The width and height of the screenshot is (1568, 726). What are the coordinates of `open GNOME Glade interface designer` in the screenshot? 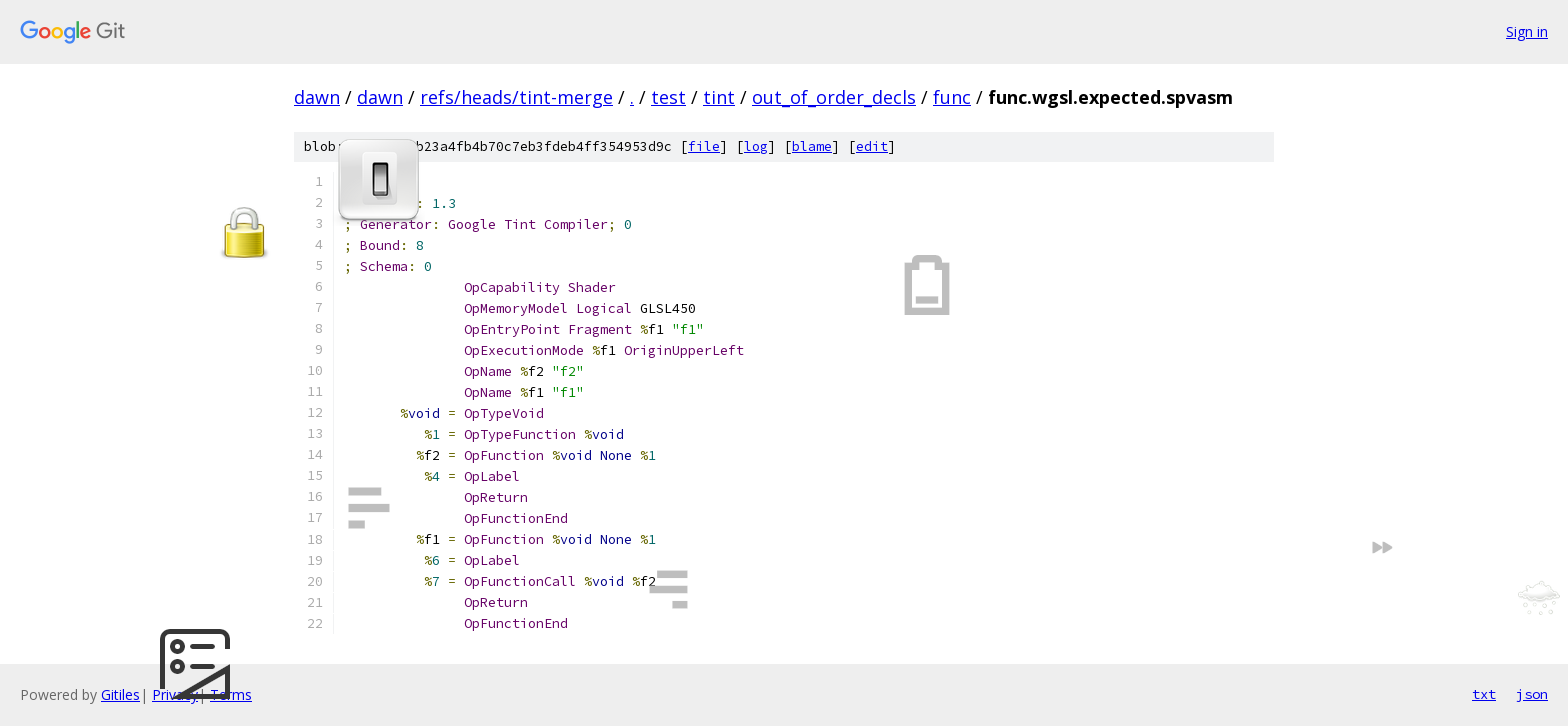 It's located at (195, 664).